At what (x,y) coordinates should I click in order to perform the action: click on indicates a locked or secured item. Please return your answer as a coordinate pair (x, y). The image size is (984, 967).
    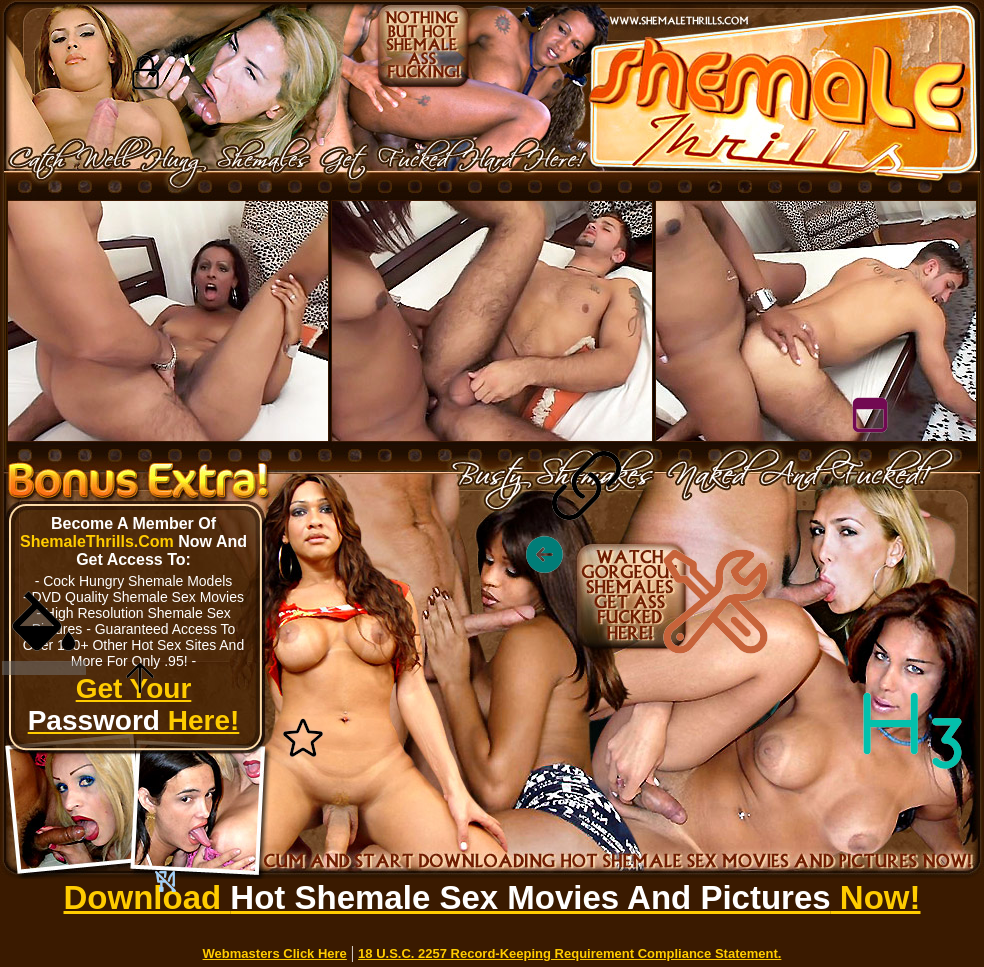
    Looking at the image, I should click on (145, 72).